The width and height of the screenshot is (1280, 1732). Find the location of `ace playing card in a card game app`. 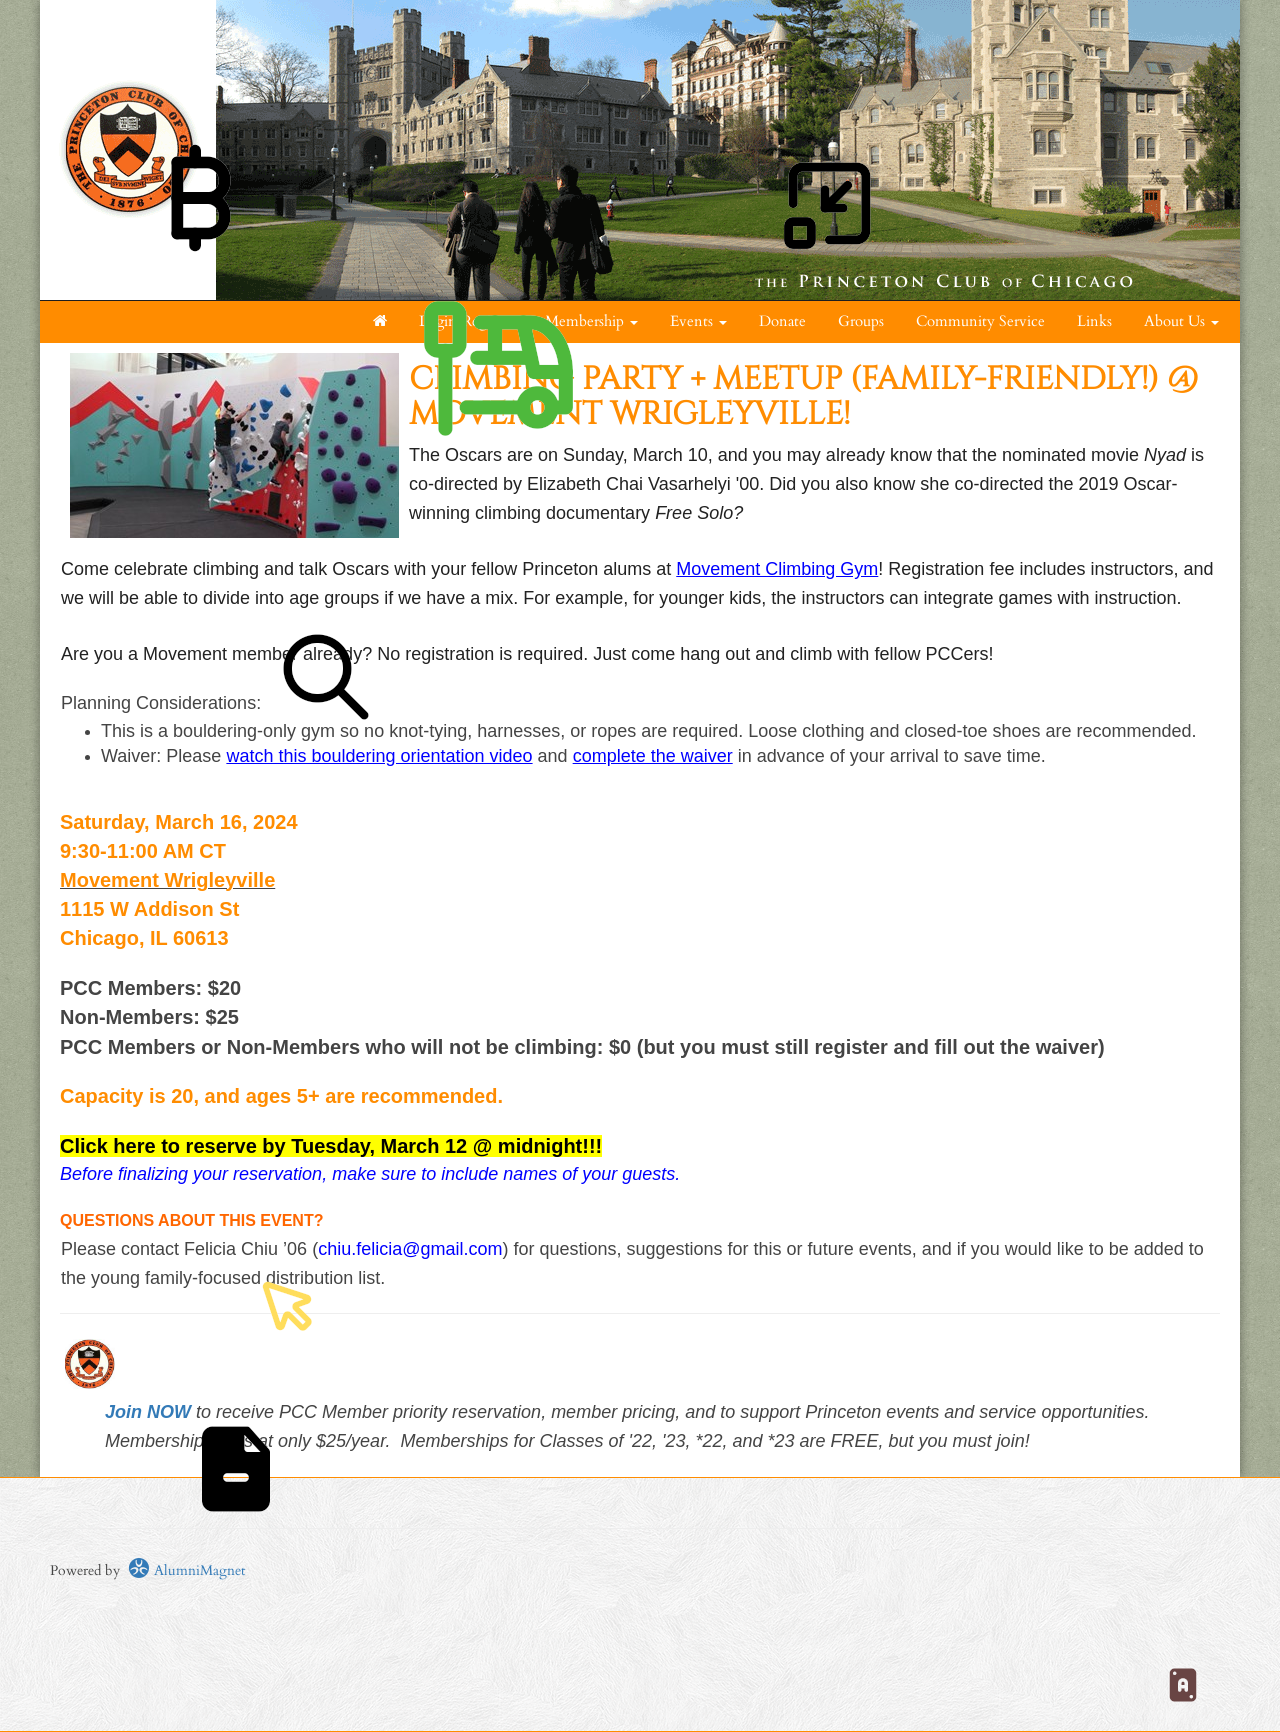

ace playing card in a card game app is located at coordinates (1183, 1685).